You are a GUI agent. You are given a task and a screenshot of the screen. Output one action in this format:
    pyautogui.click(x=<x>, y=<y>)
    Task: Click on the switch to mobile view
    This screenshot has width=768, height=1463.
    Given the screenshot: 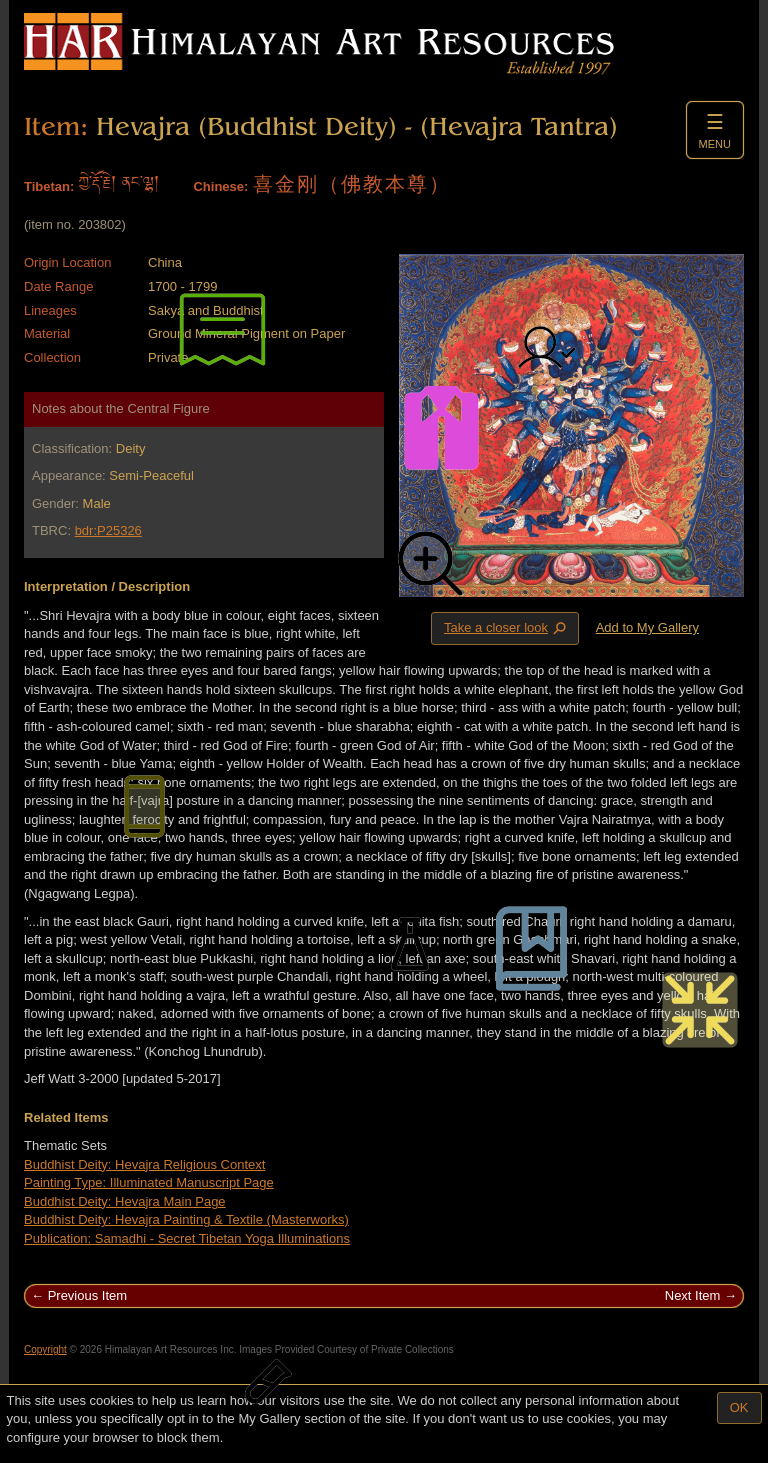 What is the action you would take?
    pyautogui.click(x=144, y=806)
    